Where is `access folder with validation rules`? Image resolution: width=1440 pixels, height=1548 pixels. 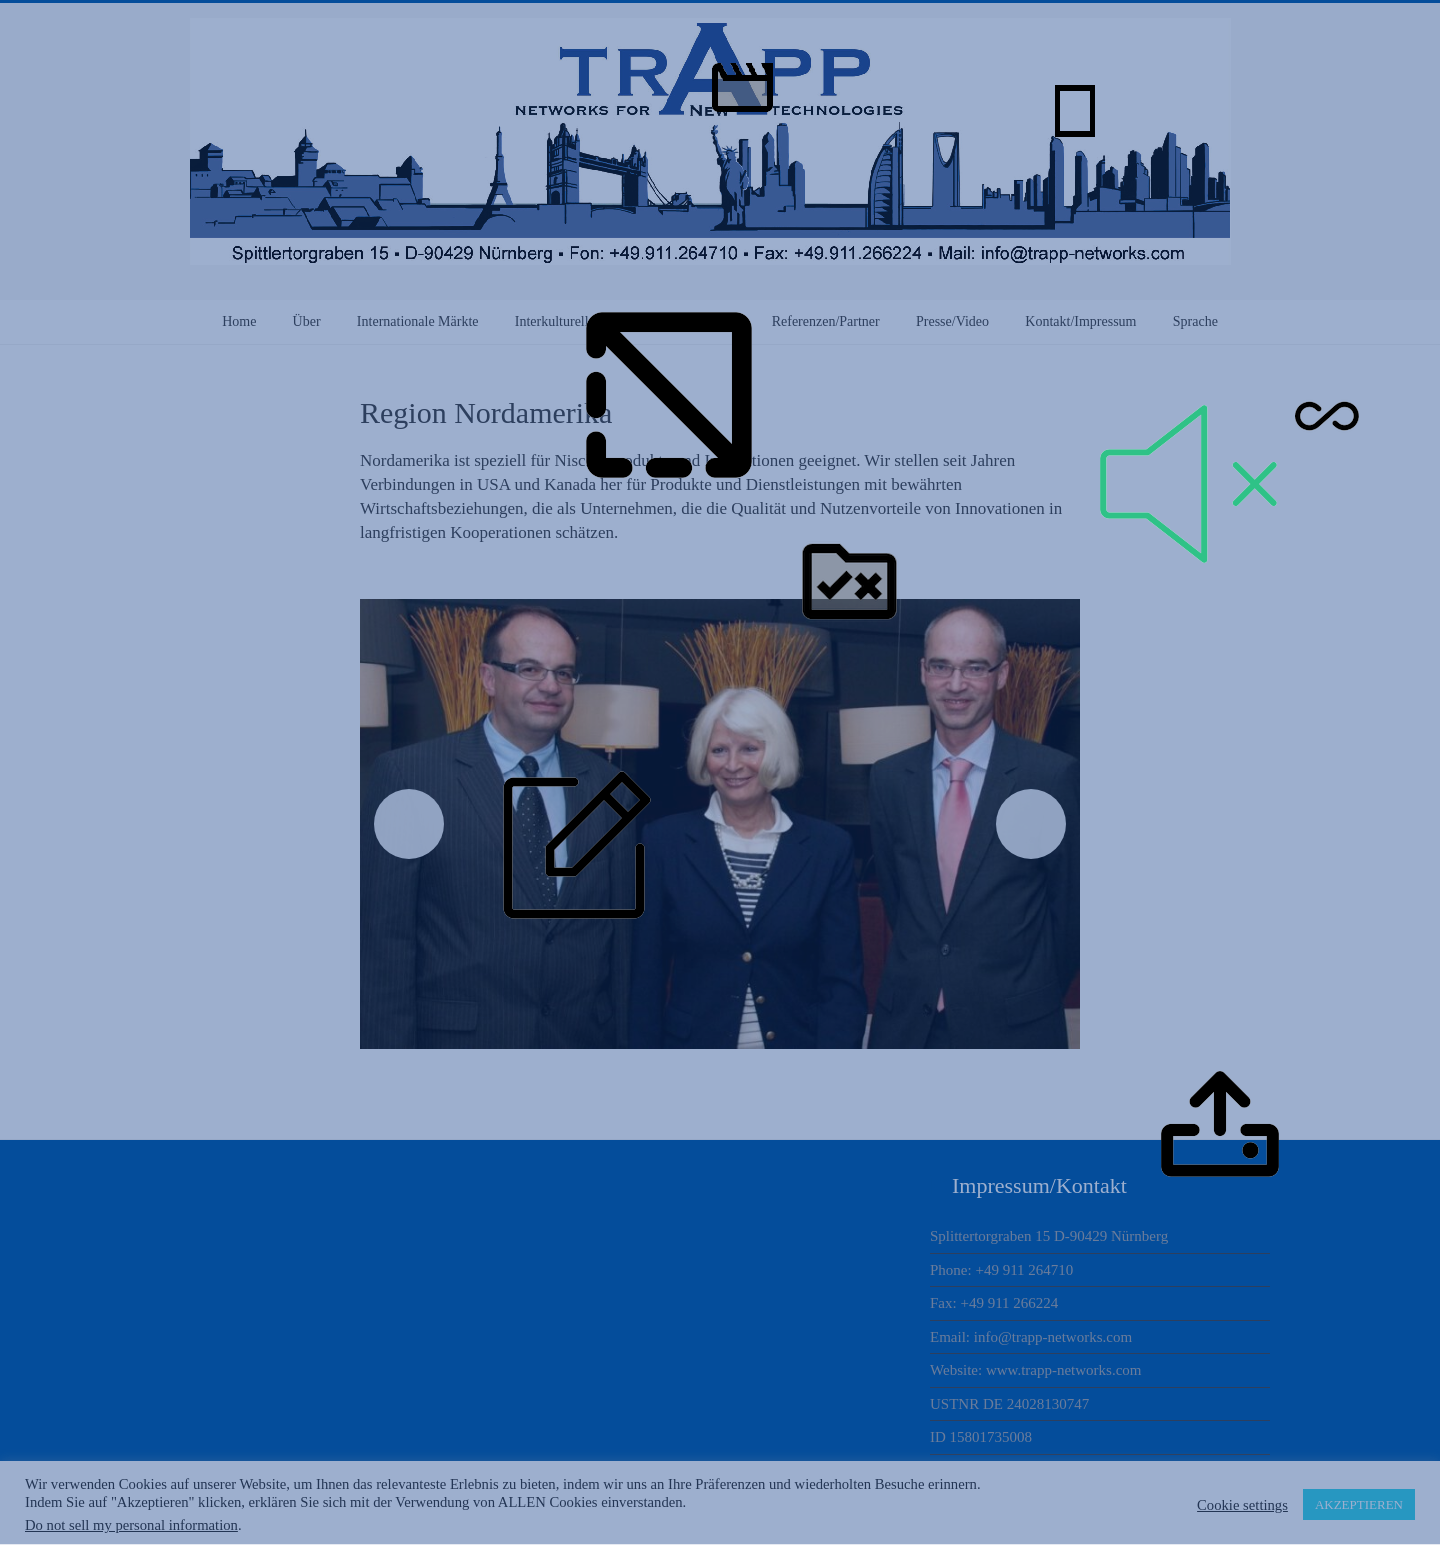 access folder with validation rules is located at coordinates (849, 581).